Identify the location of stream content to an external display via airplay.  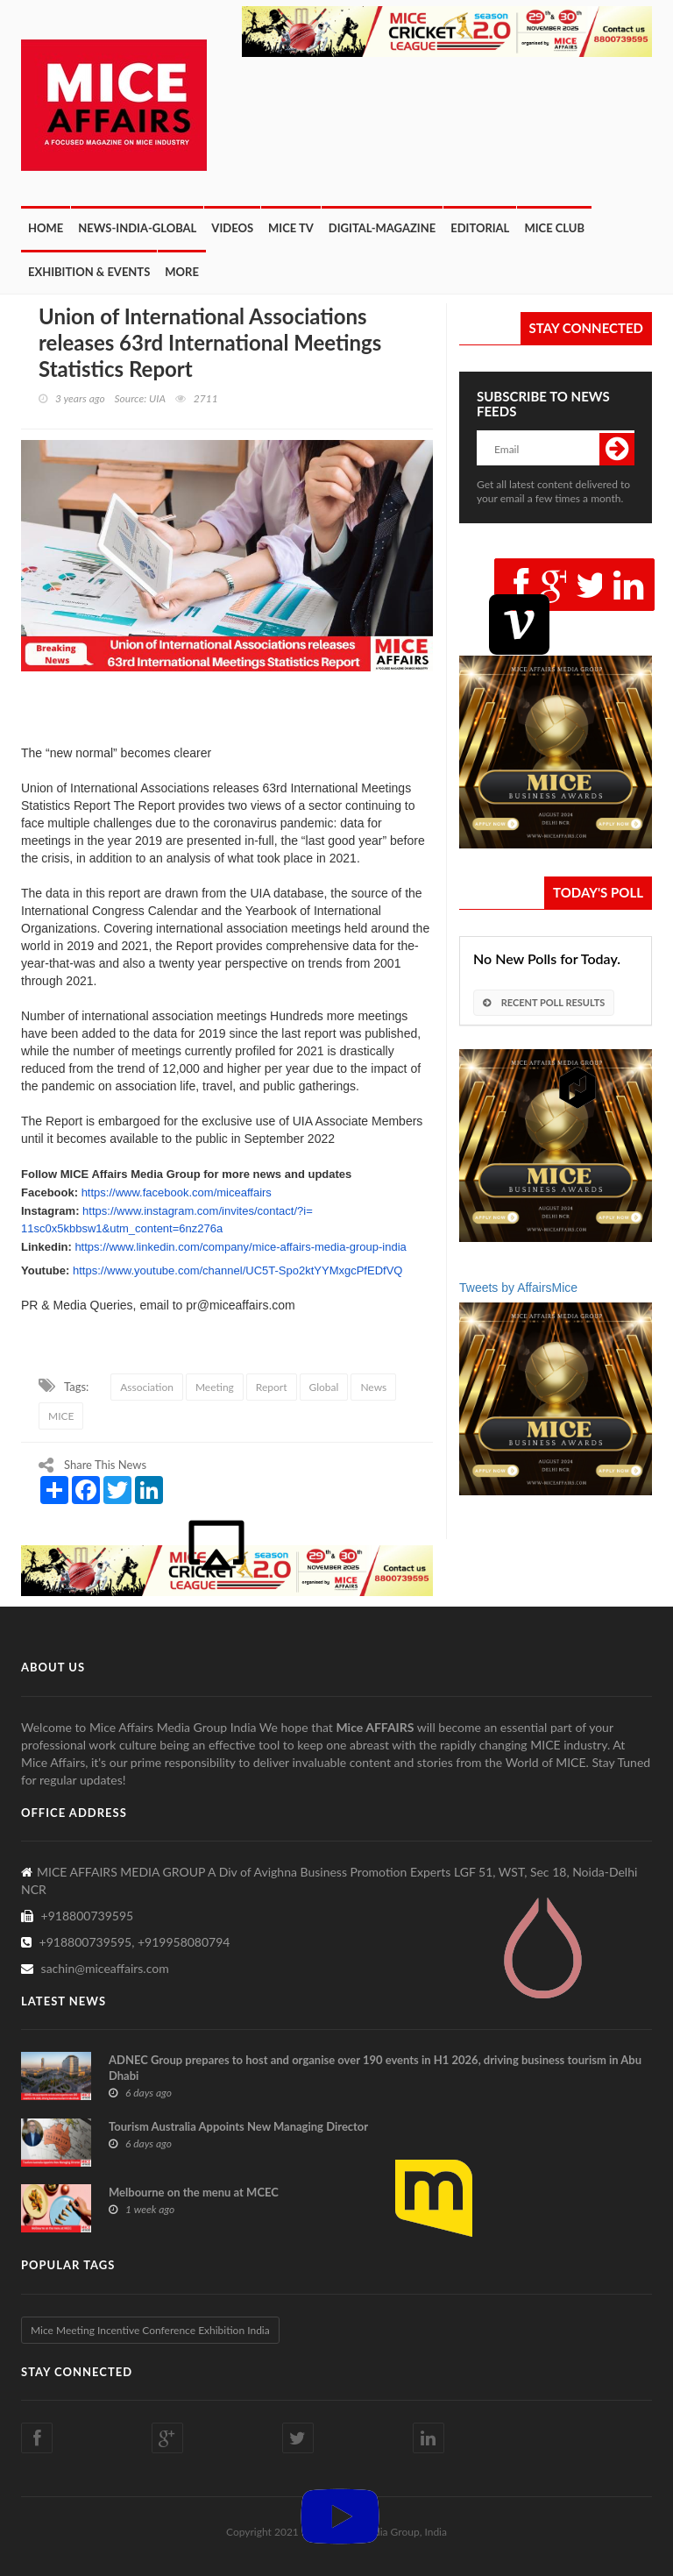
(216, 1545).